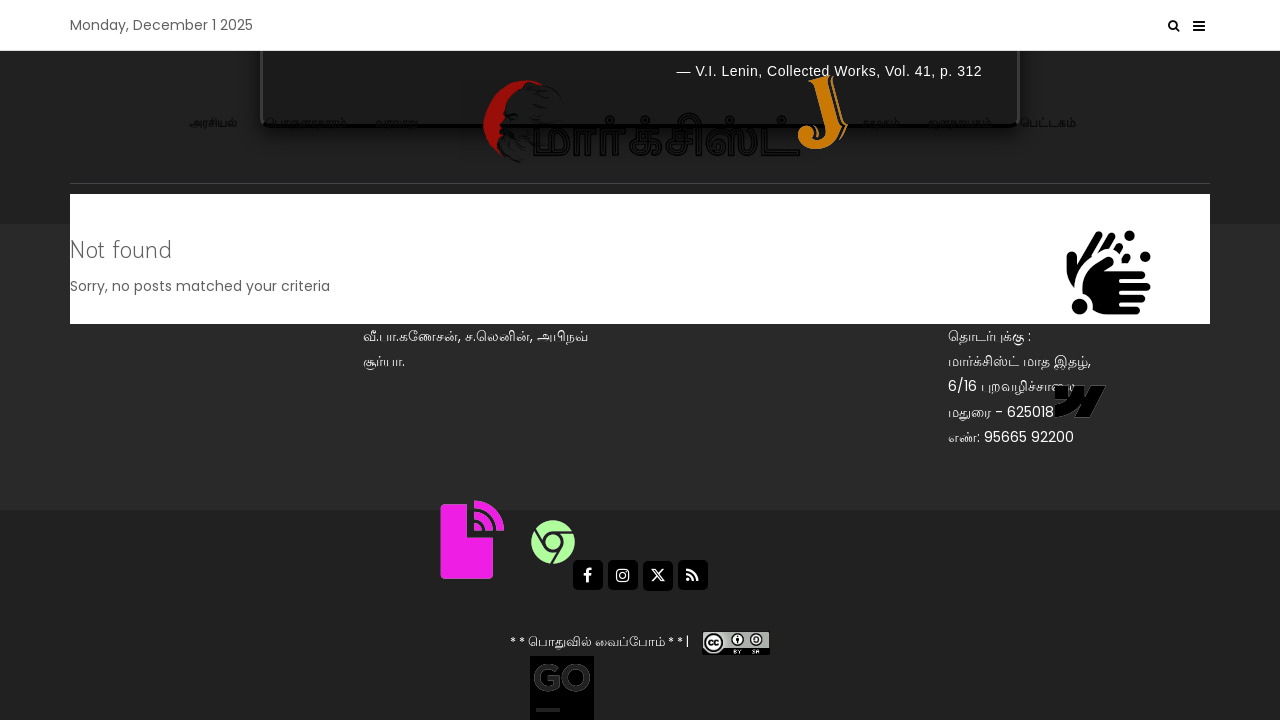 The image size is (1280, 720). What do you see at coordinates (553, 542) in the screenshot?
I see `open google chrome browser` at bounding box center [553, 542].